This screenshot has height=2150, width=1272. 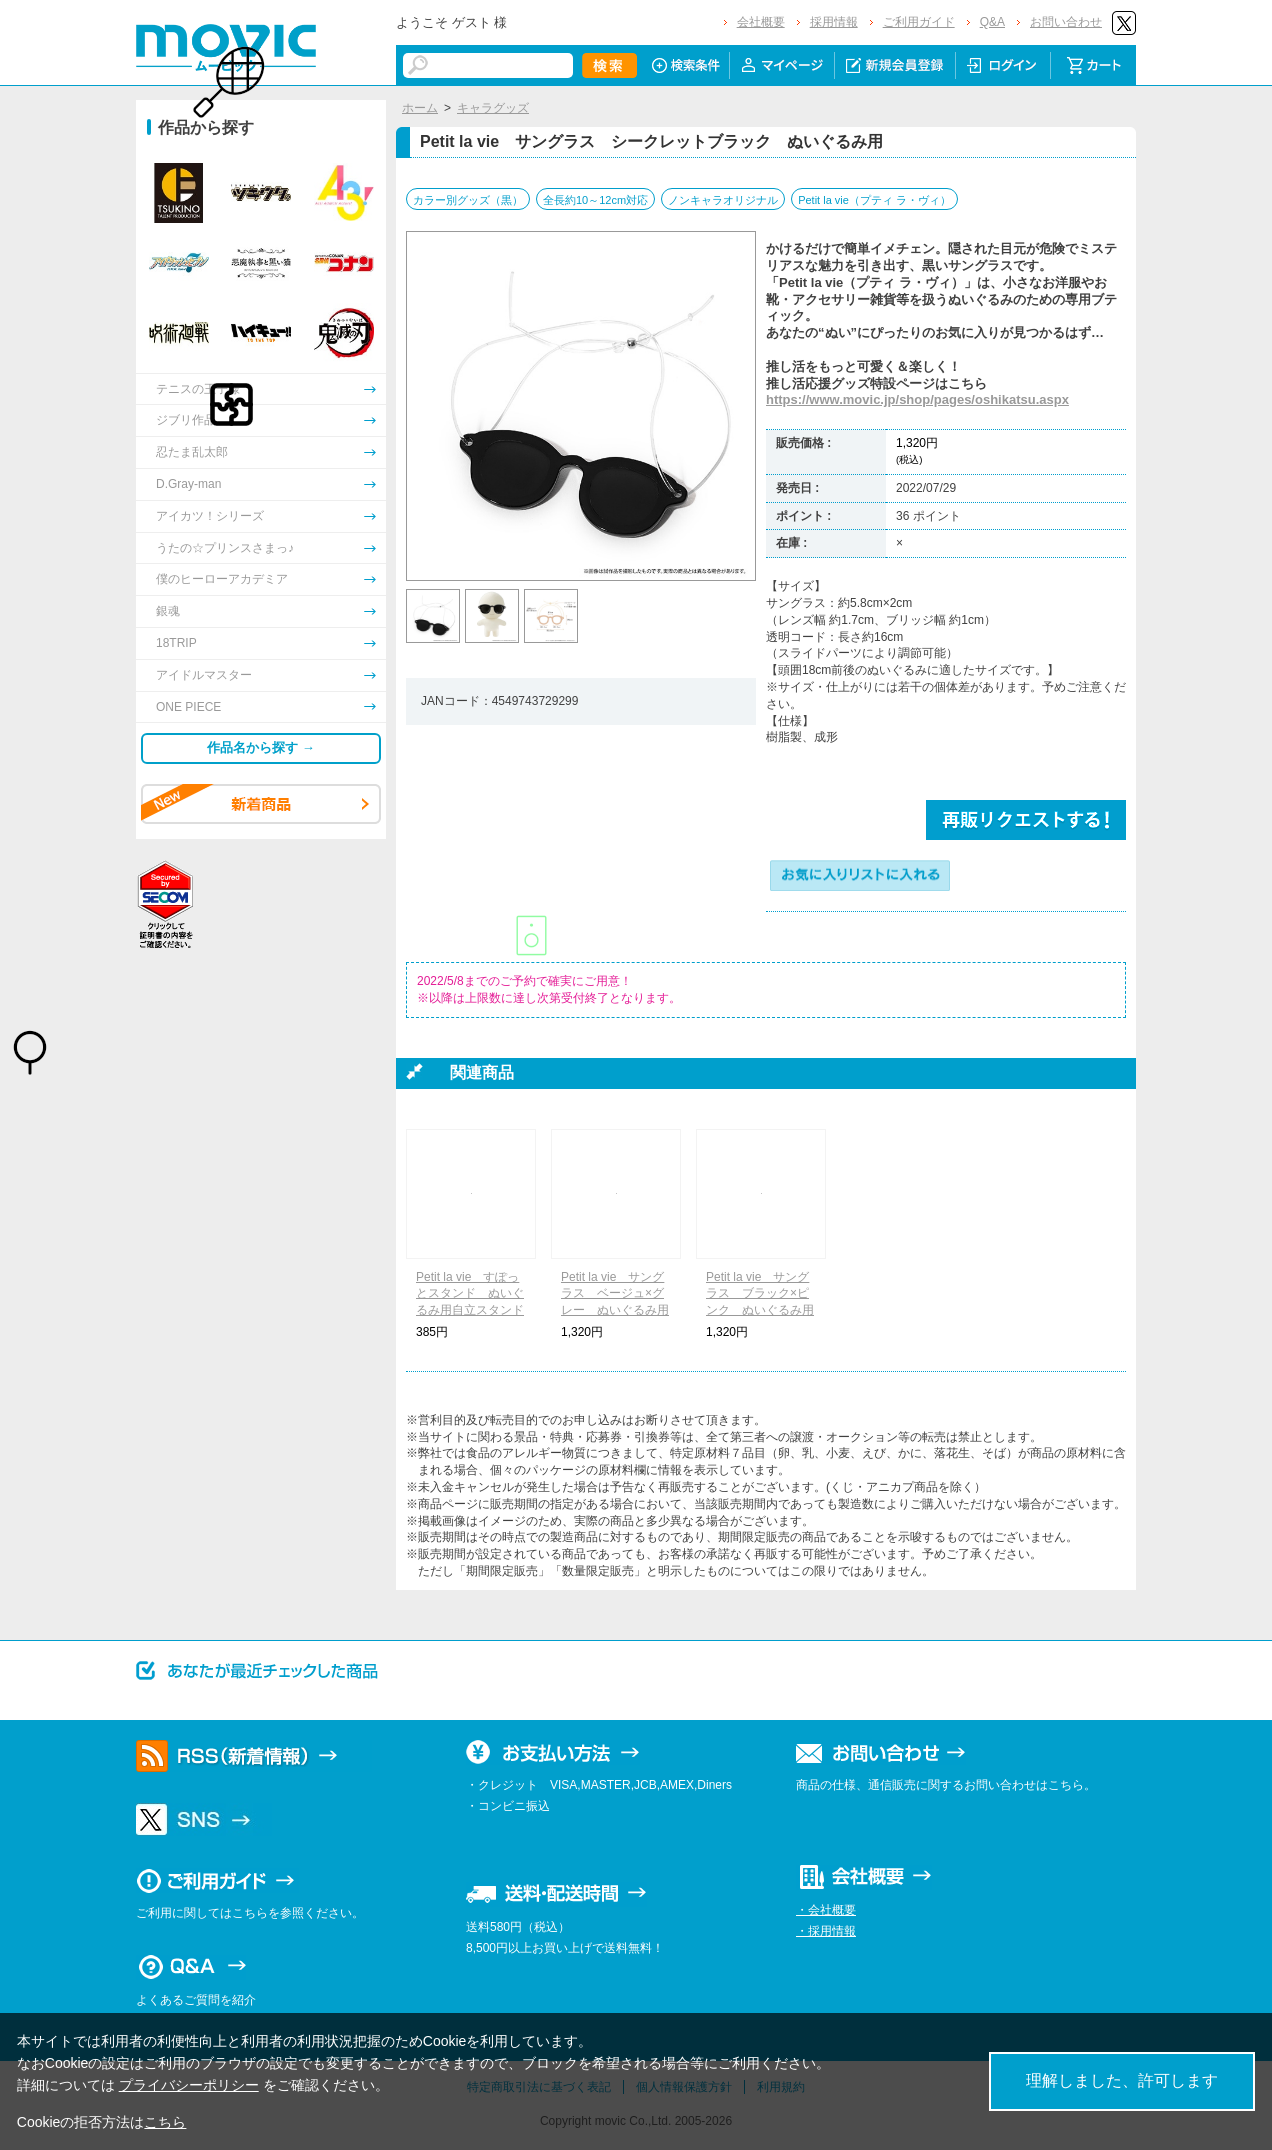 What do you see at coordinates (531, 935) in the screenshot?
I see `adjust speaker or audio output settings` at bounding box center [531, 935].